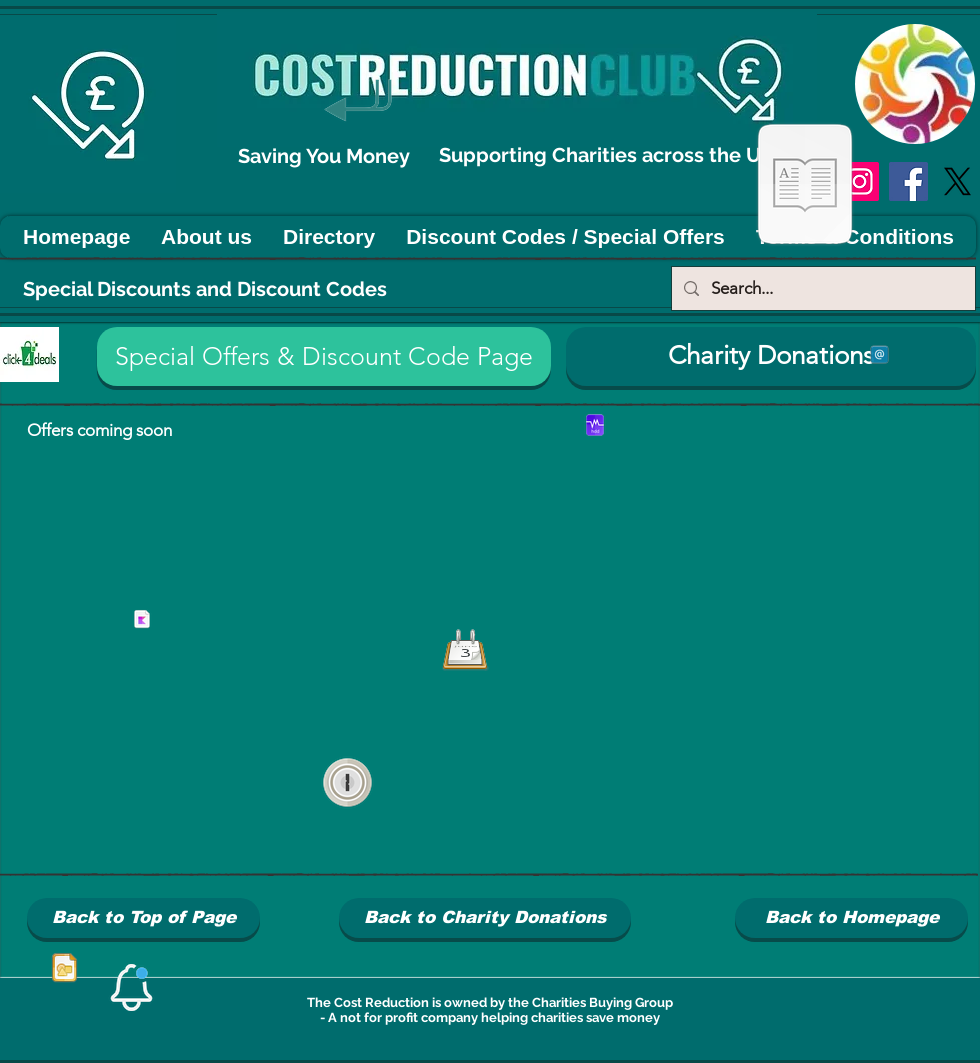  I want to click on open calendar application, so click(465, 652).